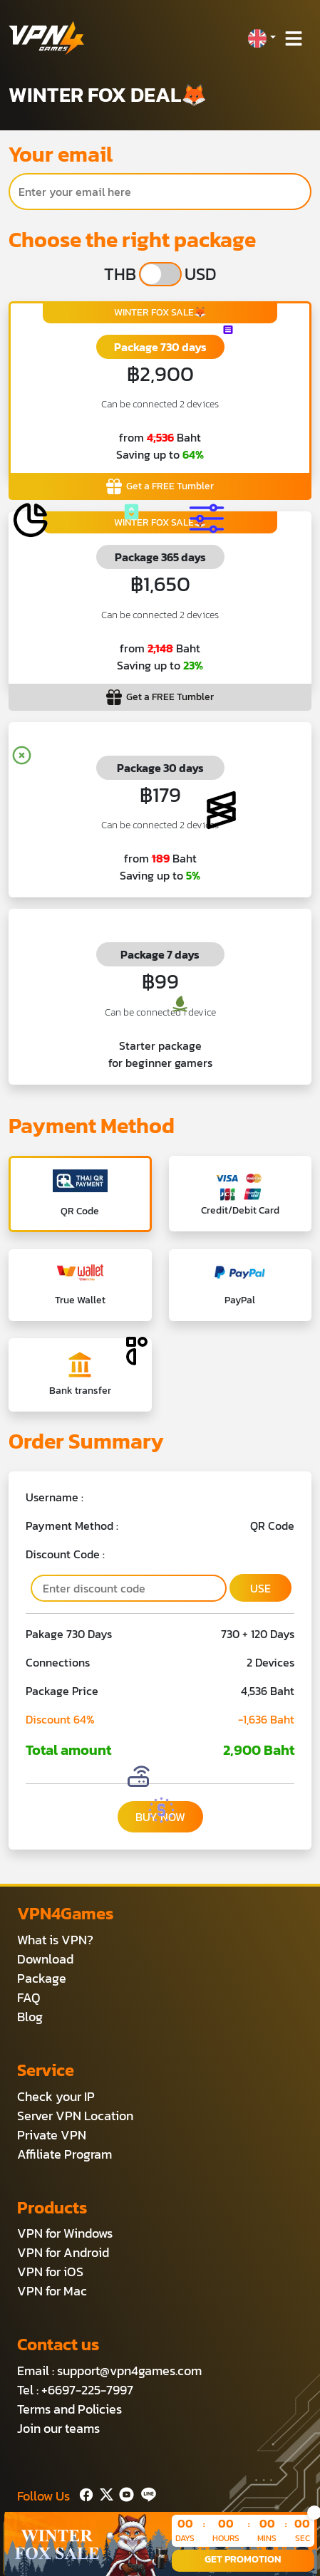 This screenshot has width=320, height=2576. Describe the element at coordinates (21, 755) in the screenshot. I see `close or dismiss a dialog` at that location.